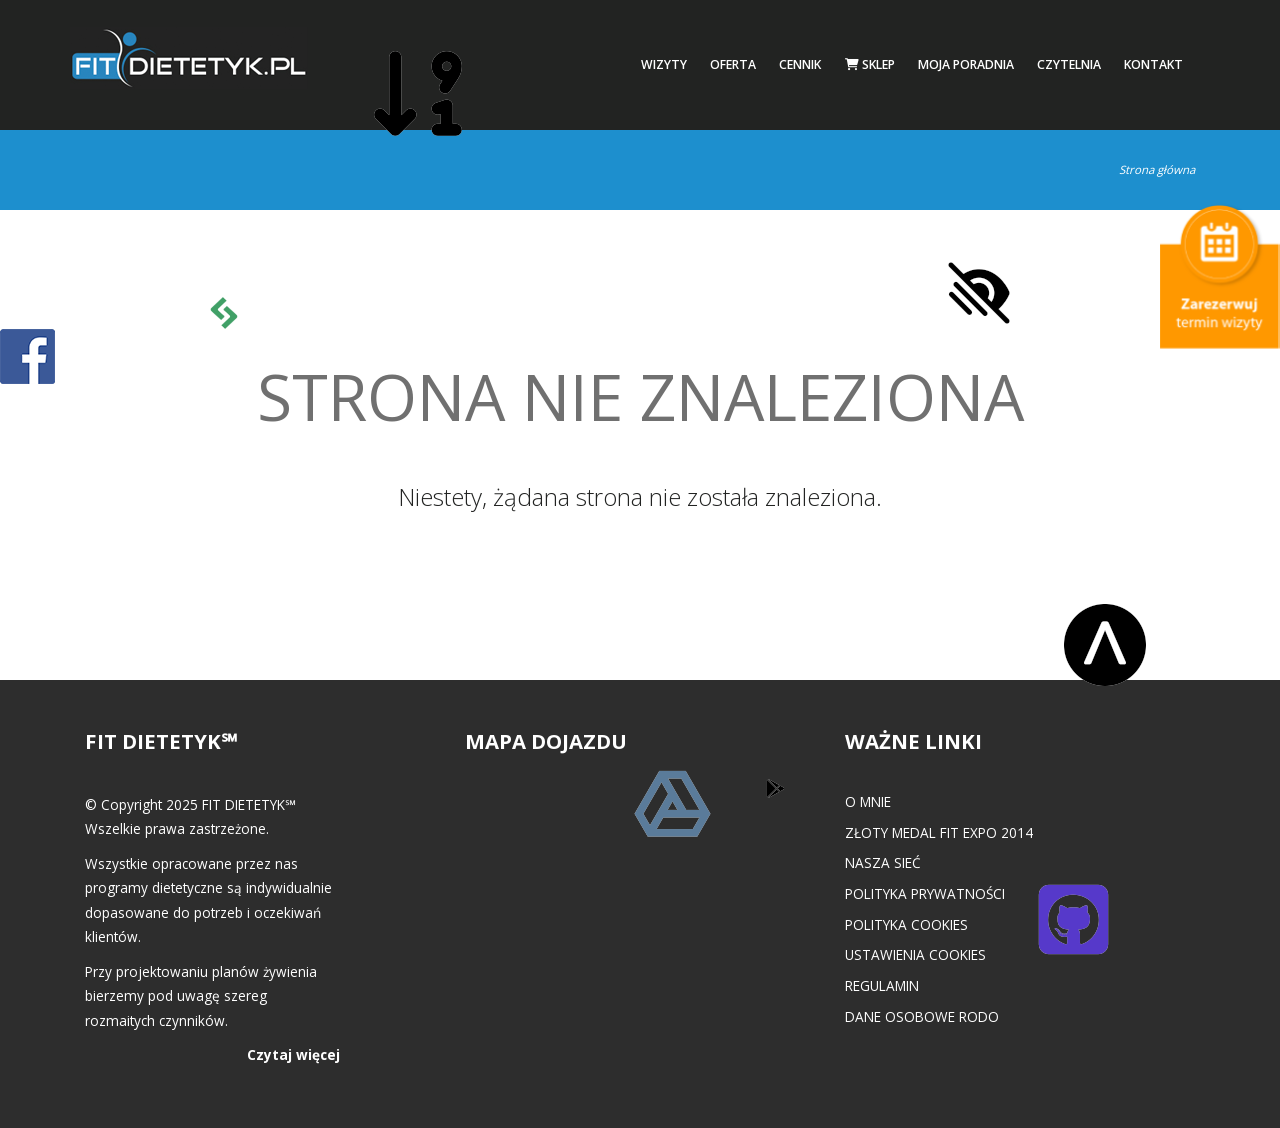  I want to click on indicates low vision or visual impairment accessibility mode, so click(979, 293).